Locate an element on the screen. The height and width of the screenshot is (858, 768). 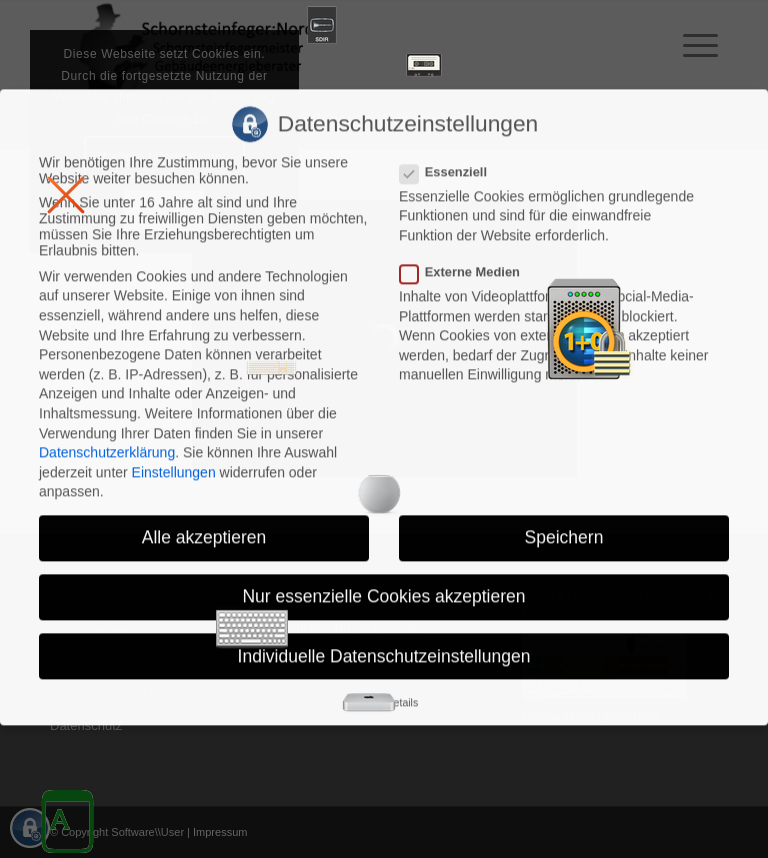
locked RAID 10 storage array is located at coordinates (584, 329).